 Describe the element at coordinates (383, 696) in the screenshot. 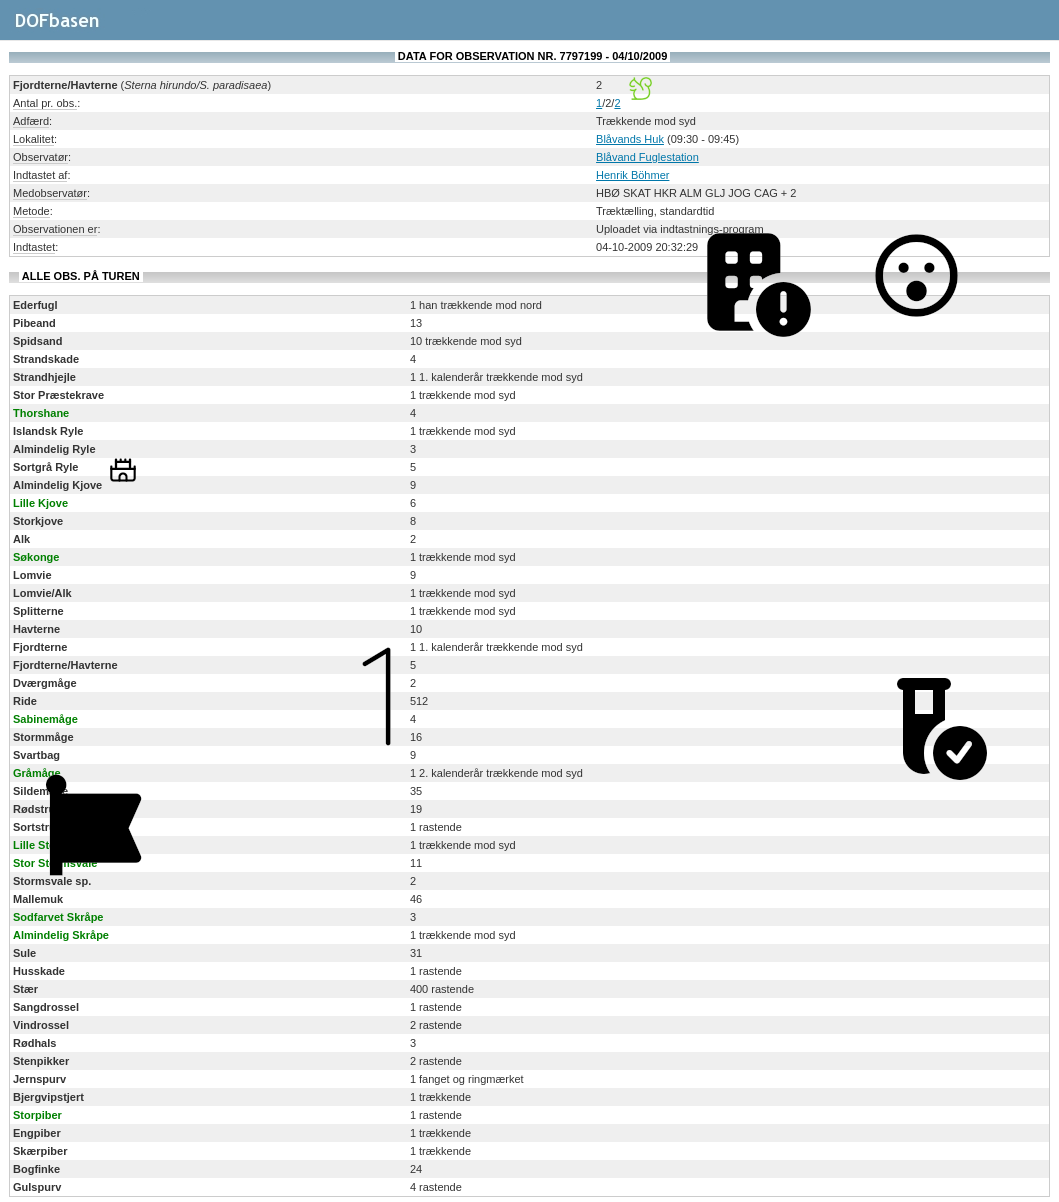

I see `indicates first place or top ranking` at that location.